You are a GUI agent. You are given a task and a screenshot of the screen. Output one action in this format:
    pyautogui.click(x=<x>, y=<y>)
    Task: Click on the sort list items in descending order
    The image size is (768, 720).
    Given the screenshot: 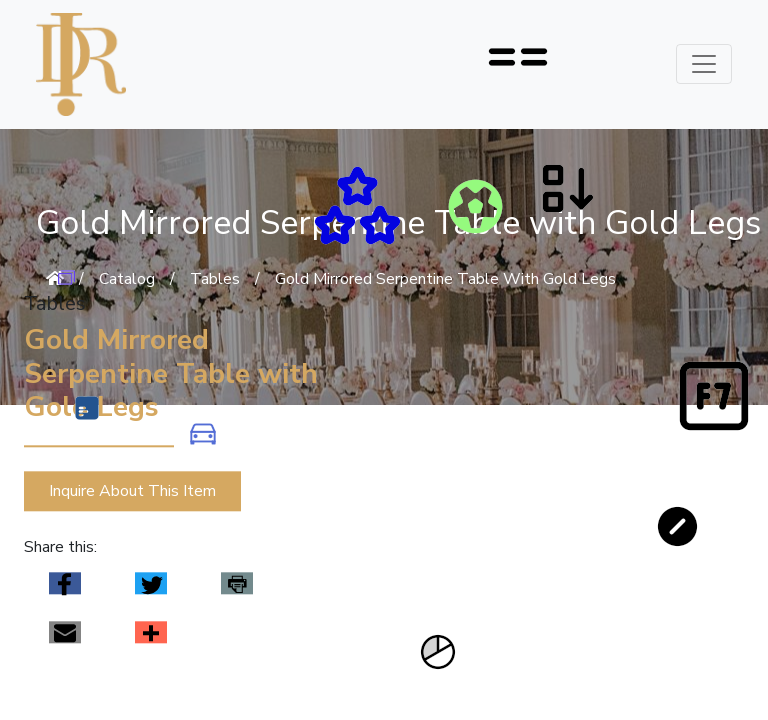 What is the action you would take?
    pyautogui.click(x=566, y=188)
    